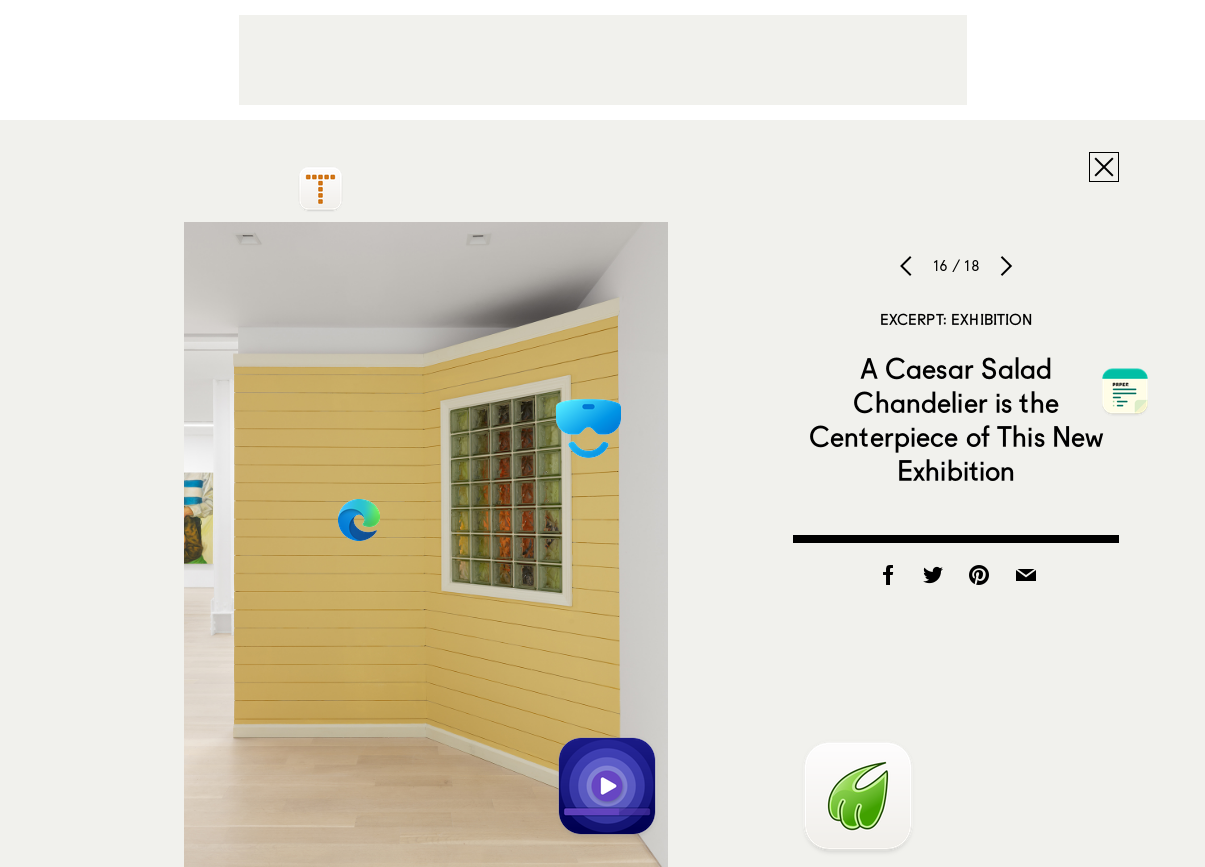 The height and width of the screenshot is (867, 1205). I want to click on open Microsoft Edge browser, so click(359, 520).